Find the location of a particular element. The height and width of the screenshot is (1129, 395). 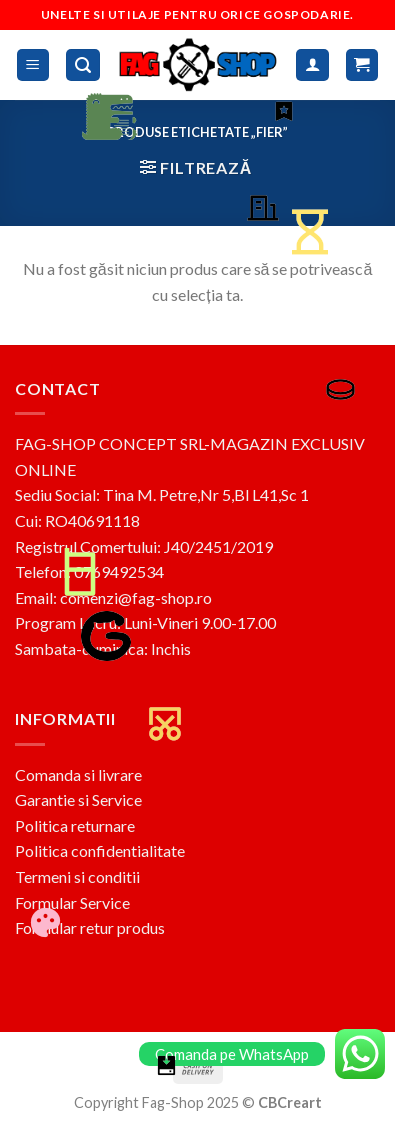

capture a screenshot is located at coordinates (165, 723).